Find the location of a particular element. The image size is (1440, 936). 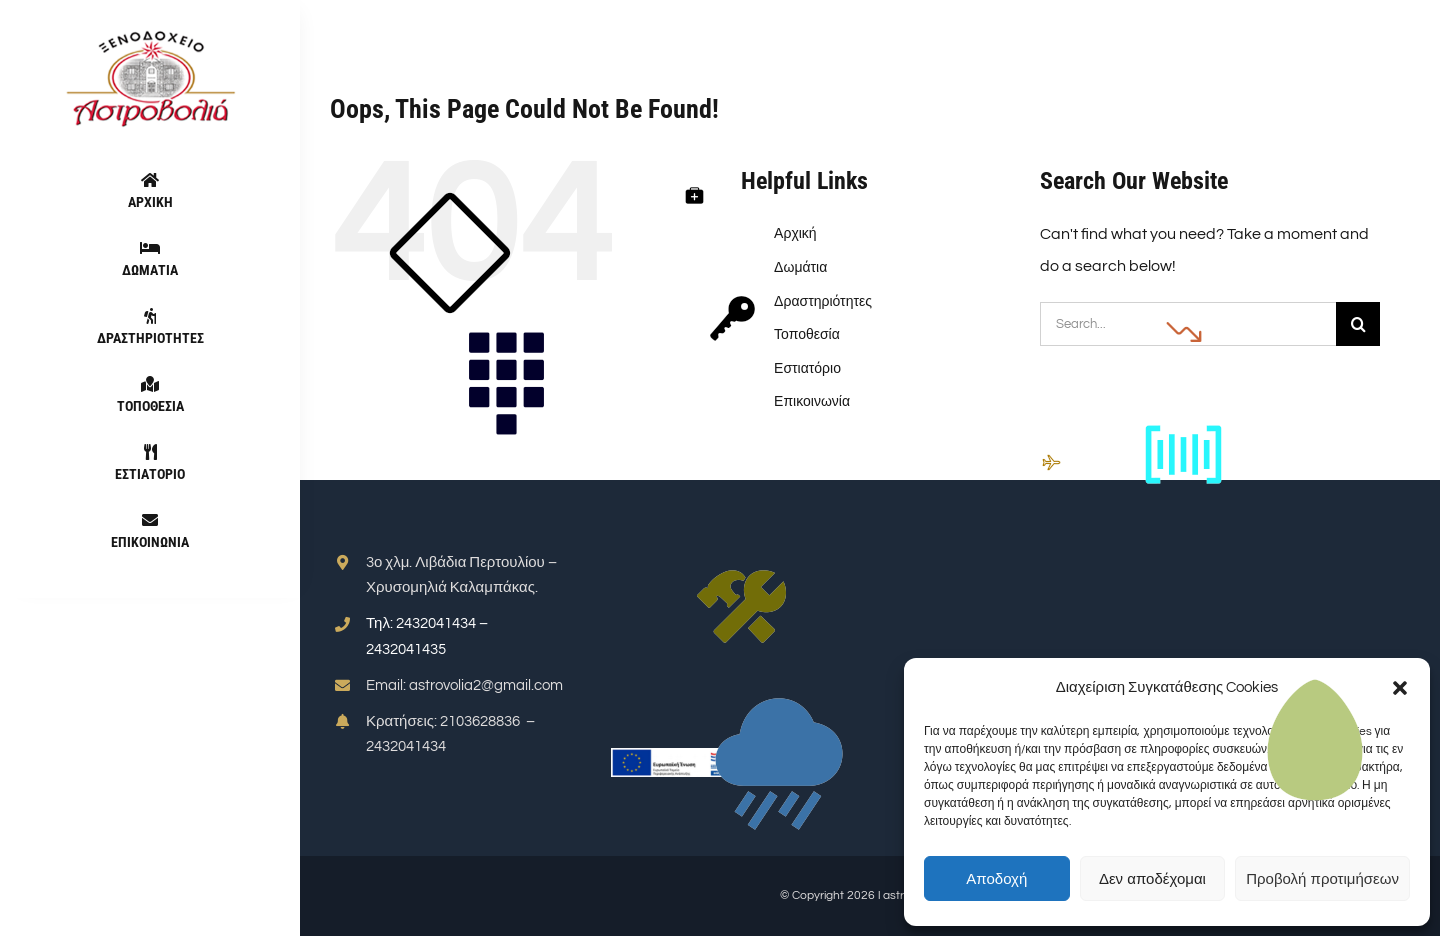

indicates rainy weather conditions is located at coordinates (779, 764).